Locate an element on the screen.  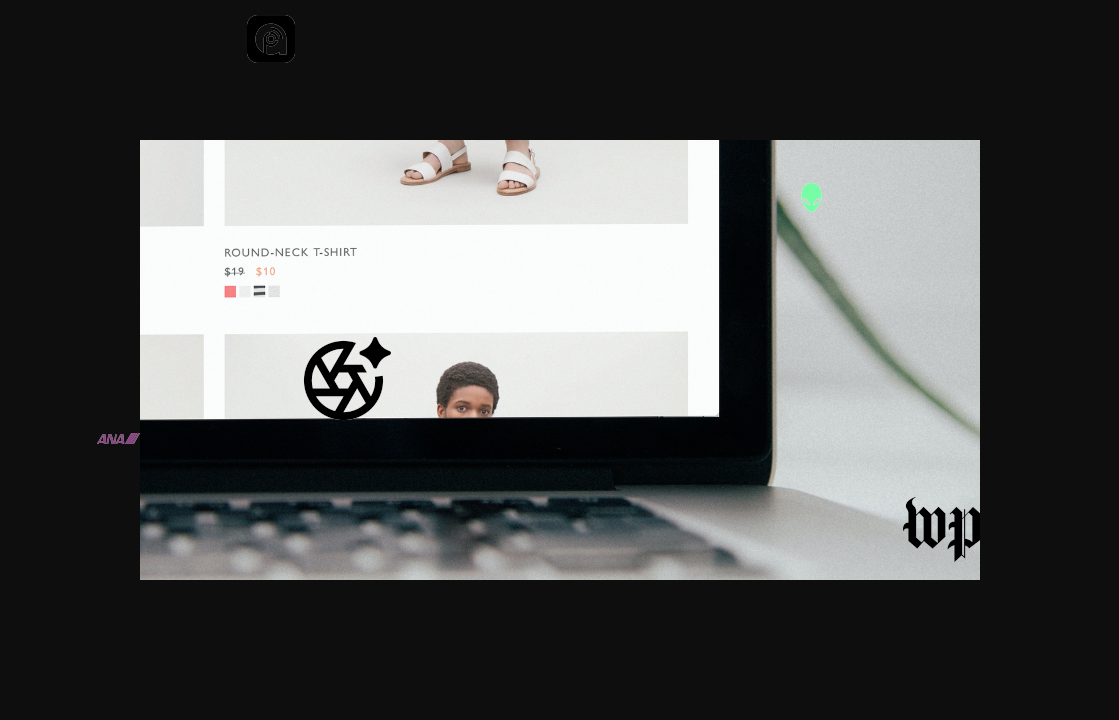
Alienware brand logo is located at coordinates (811, 197).